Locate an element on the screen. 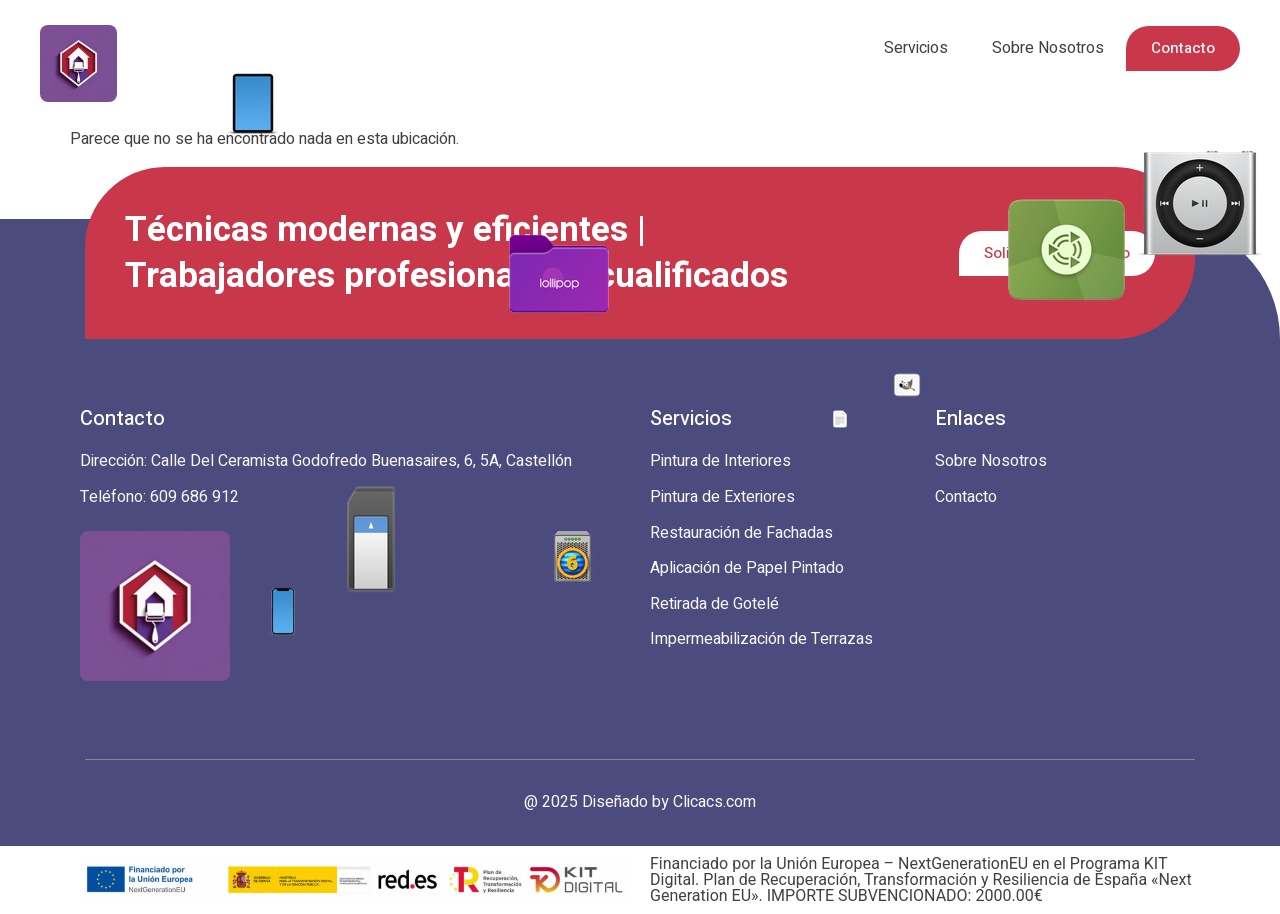  open a text file is located at coordinates (840, 419).